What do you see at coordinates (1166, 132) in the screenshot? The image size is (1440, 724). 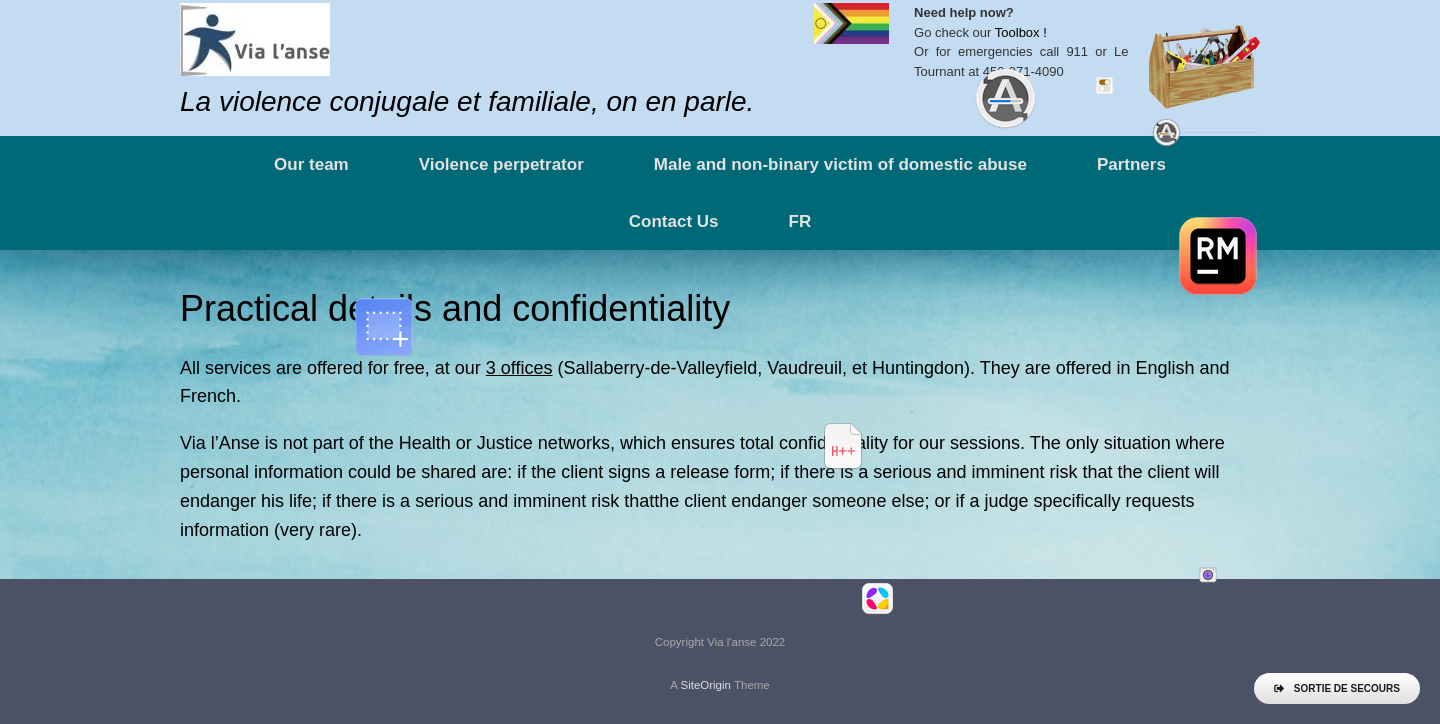 I see `check for available software updates` at bounding box center [1166, 132].